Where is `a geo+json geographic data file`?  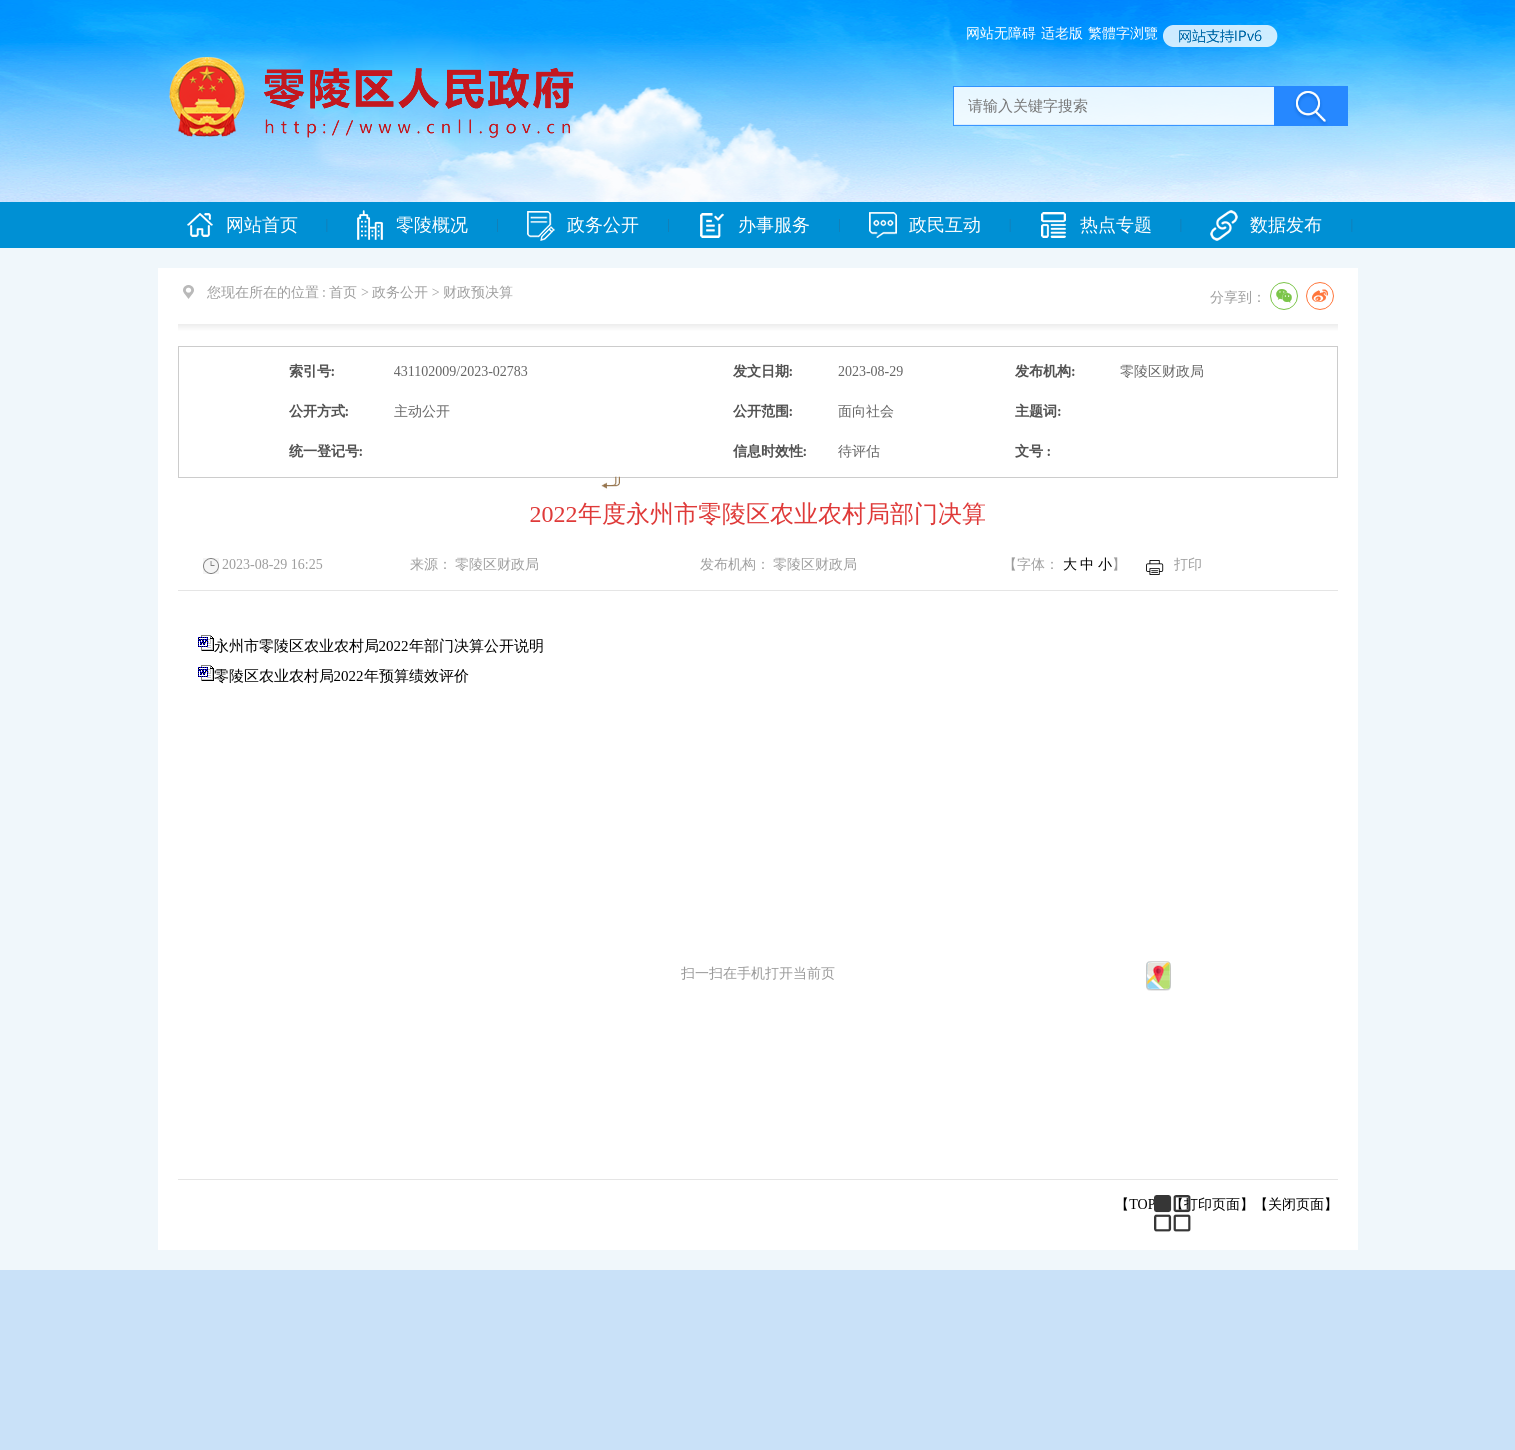 a geo+json geographic data file is located at coordinates (1158, 975).